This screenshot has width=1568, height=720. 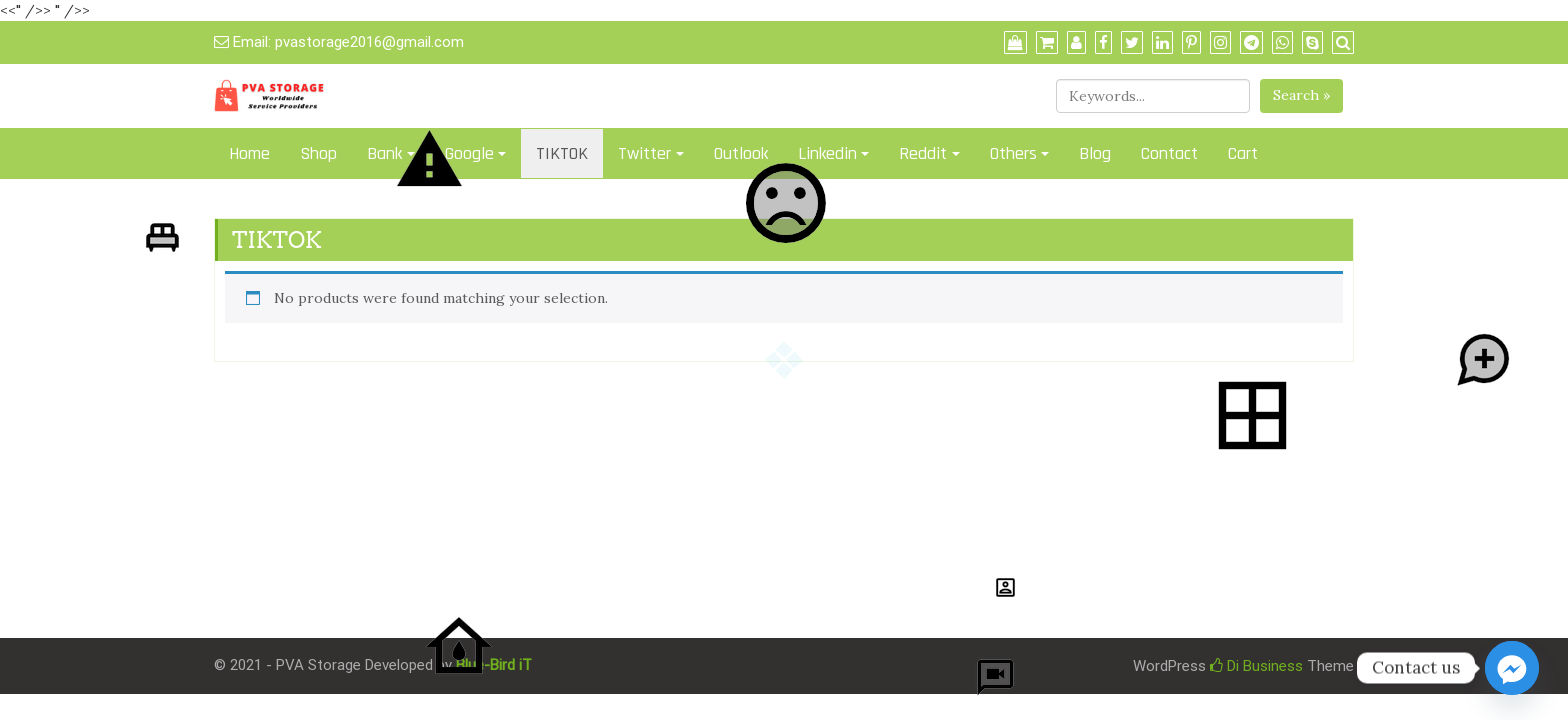 What do you see at coordinates (1252, 415) in the screenshot?
I see `apply borders to all sides of a cell or table` at bounding box center [1252, 415].